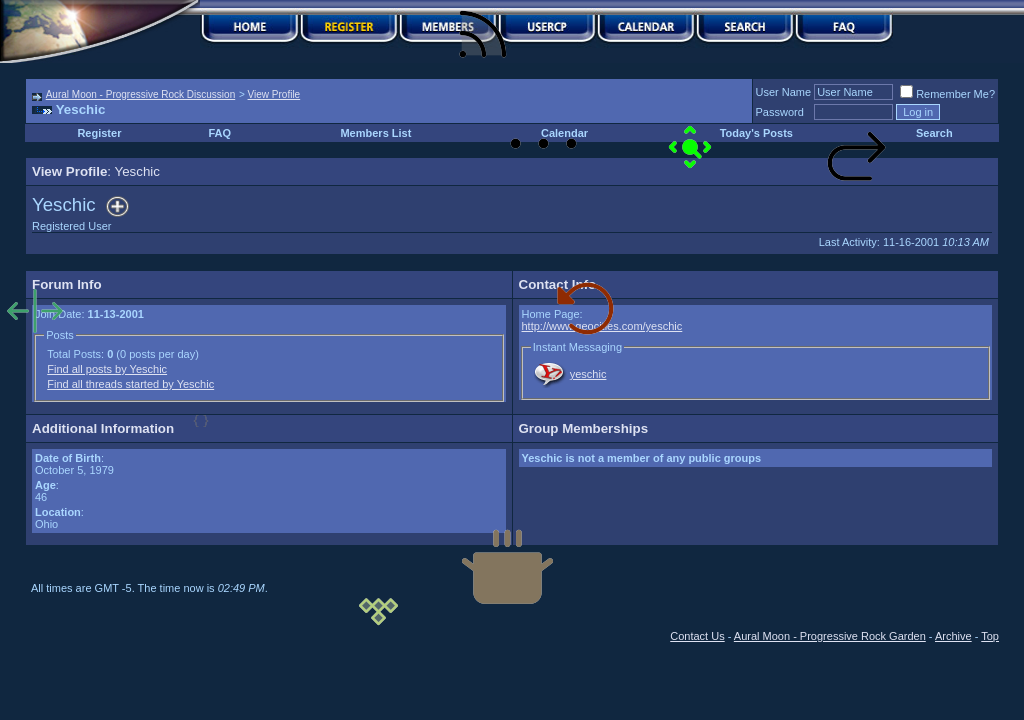  Describe the element at coordinates (587, 308) in the screenshot. I see `undo the last action` at that location.